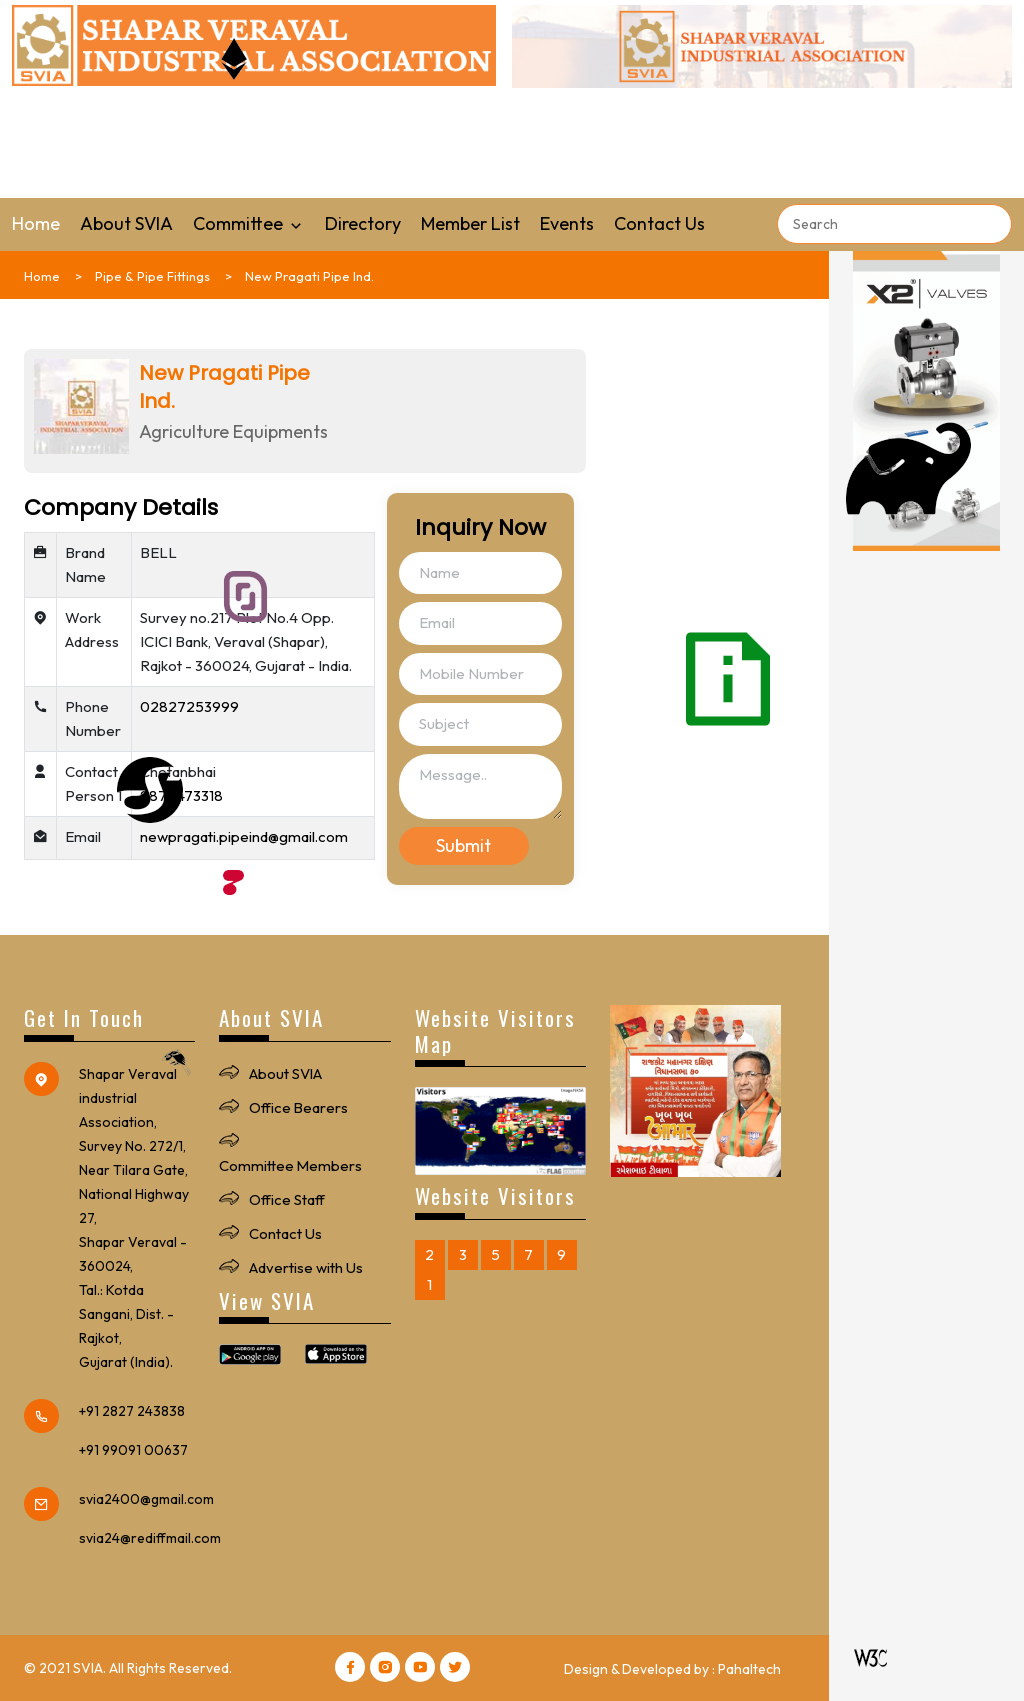 This screenshot has width=1024, height=1701. Describe the element at coordinates (728, 679) in the screenshot. I see `view file details or properties` at that location.